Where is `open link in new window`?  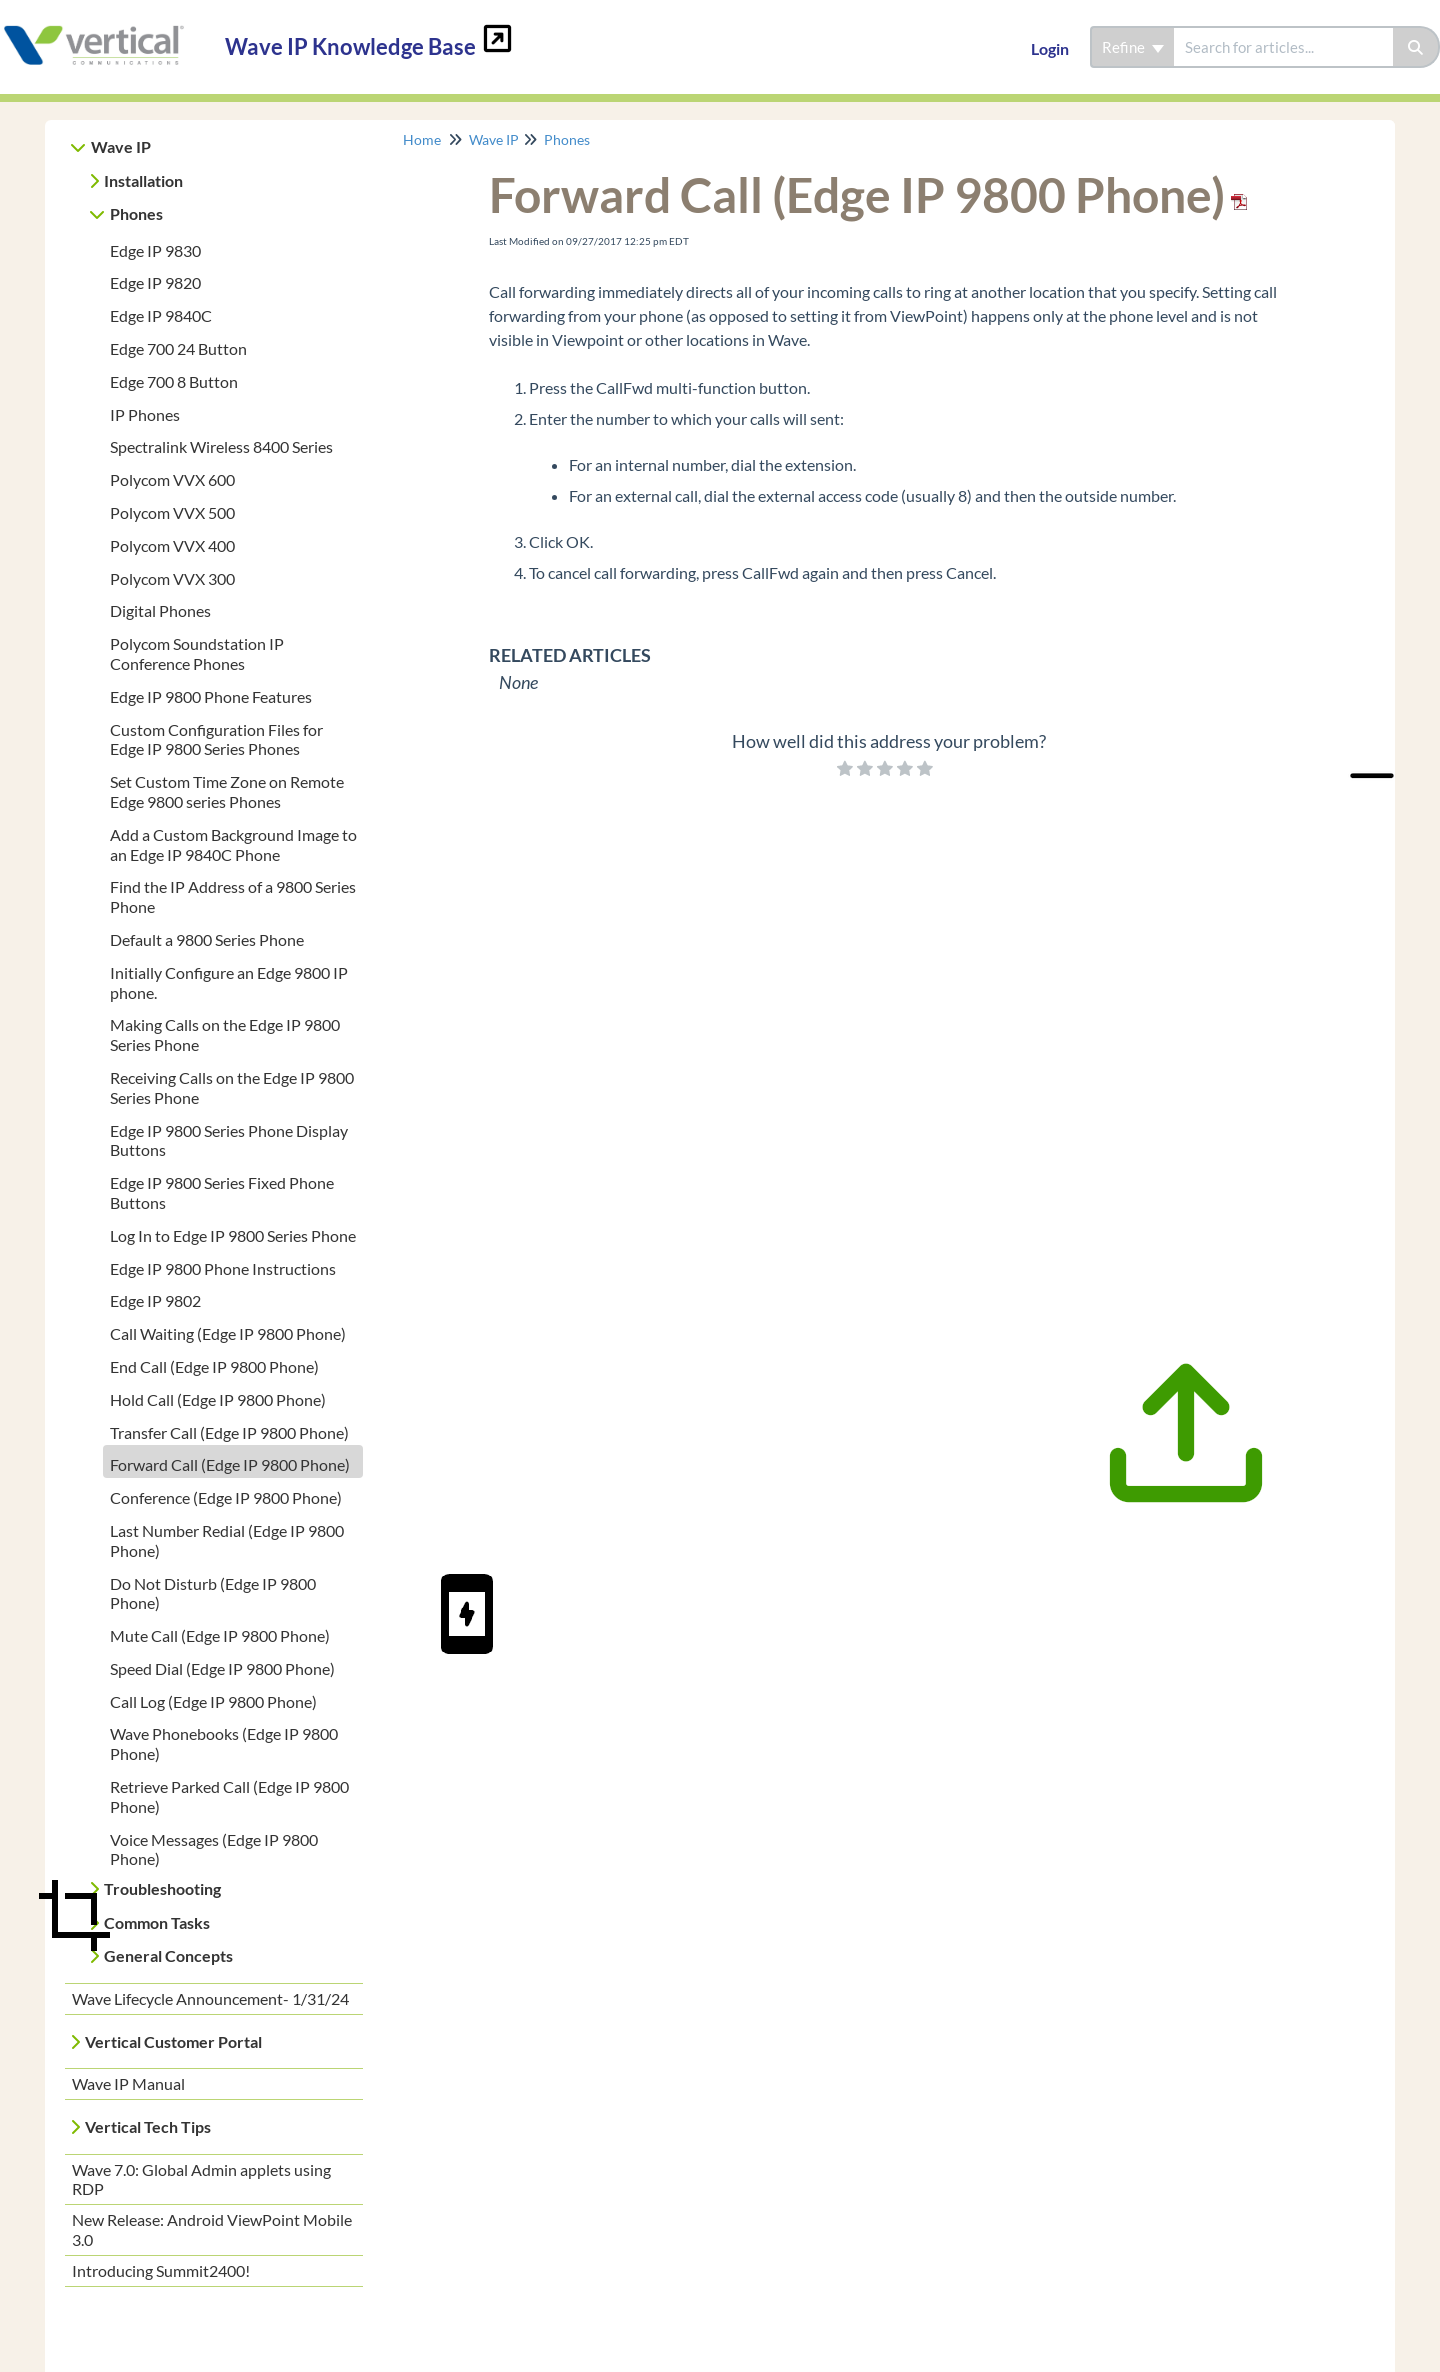 open link in new window is located at coordinates (497, 38).